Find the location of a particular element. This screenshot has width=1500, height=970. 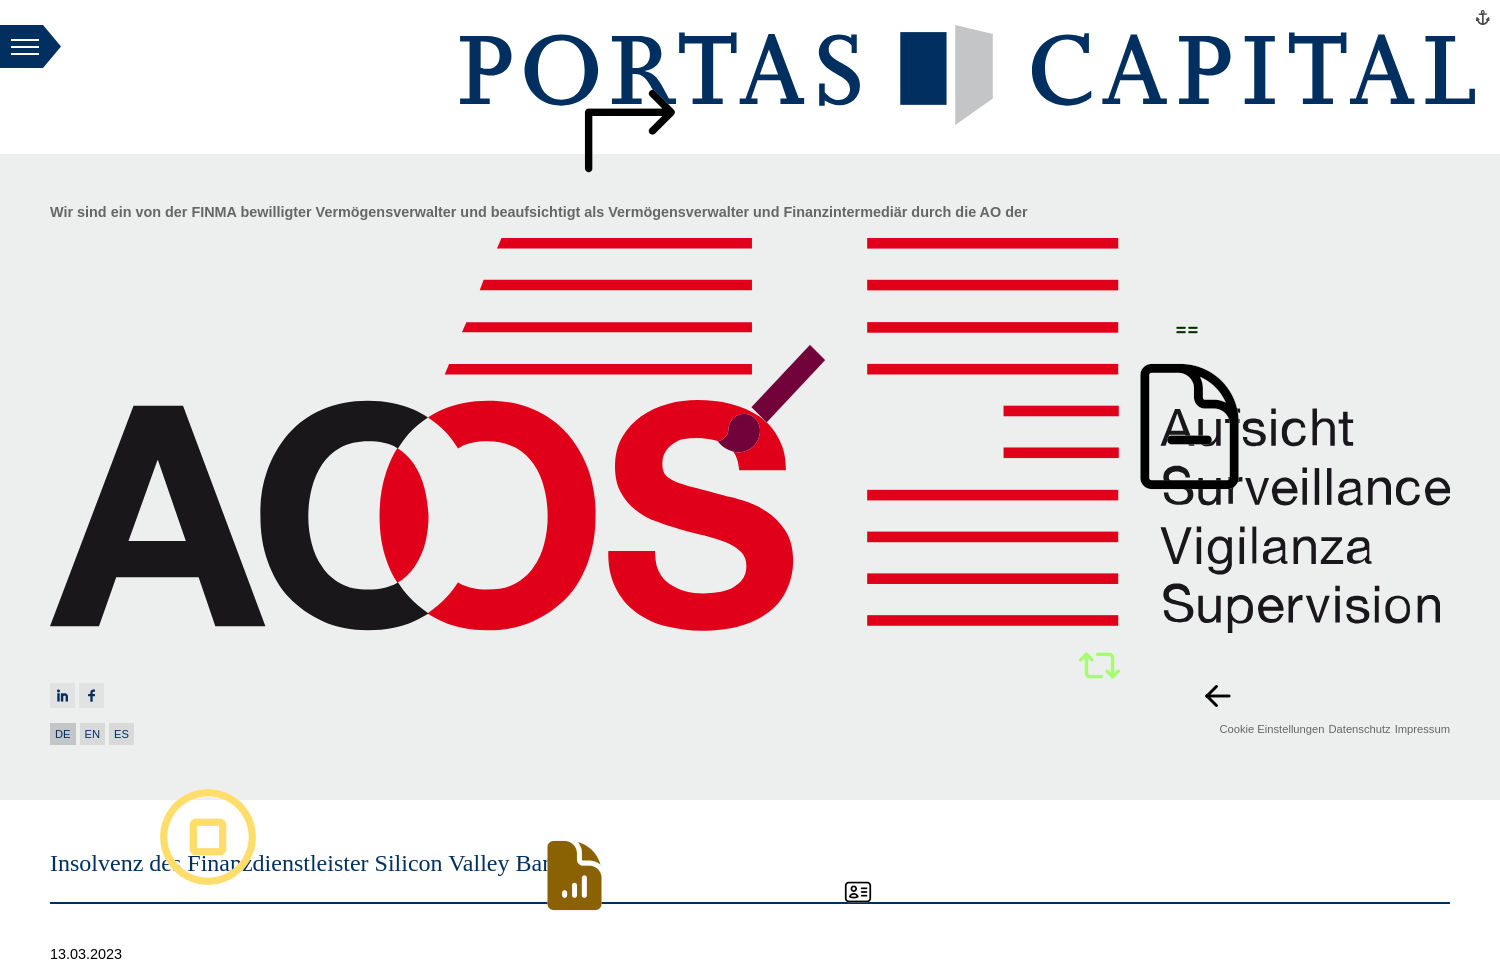

enable repeat or loop playback is located at coordinates (1099, 665).